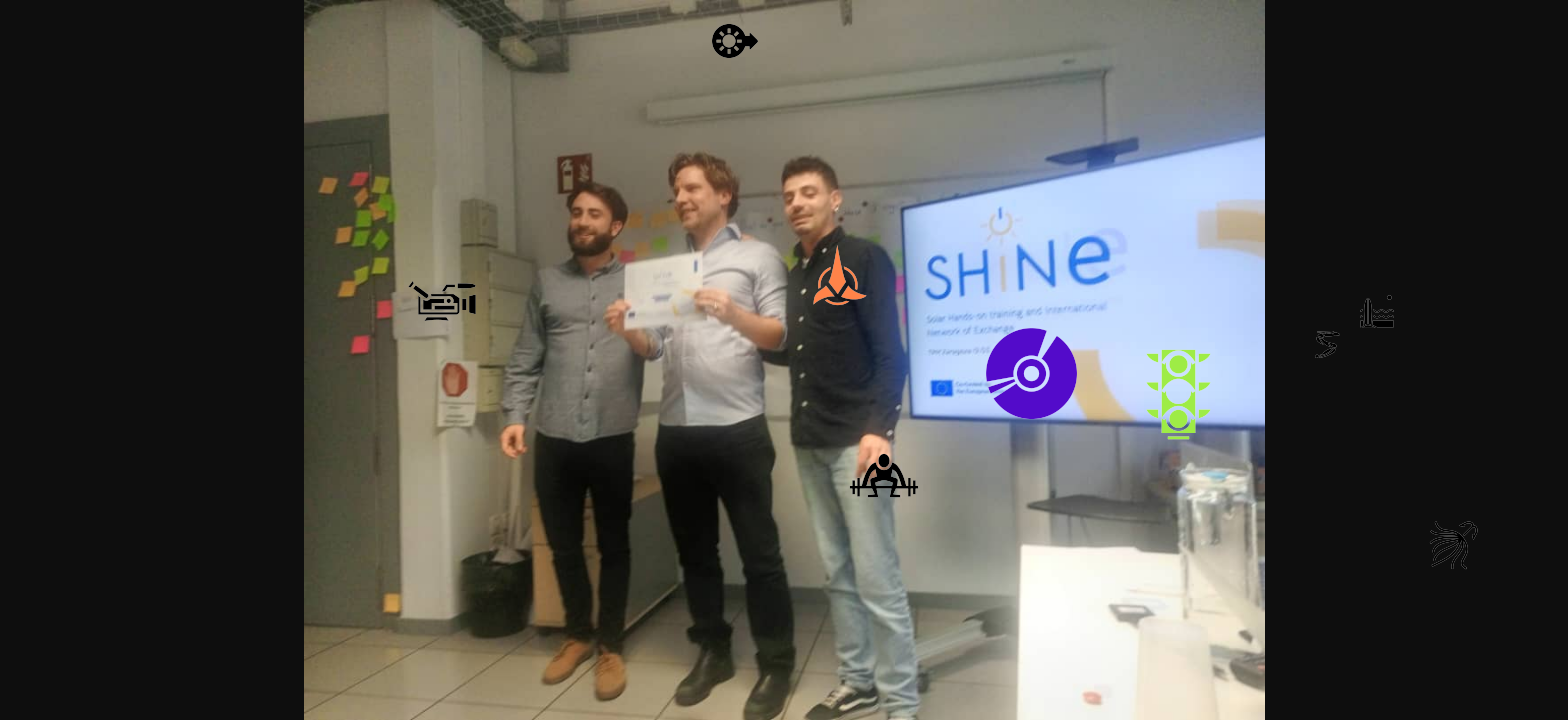 This screenshot has width=1568, height=720. Describe the element at coordinates (1178, 394) in the screenshot. I see `indicates ready status or go signal` at that location.